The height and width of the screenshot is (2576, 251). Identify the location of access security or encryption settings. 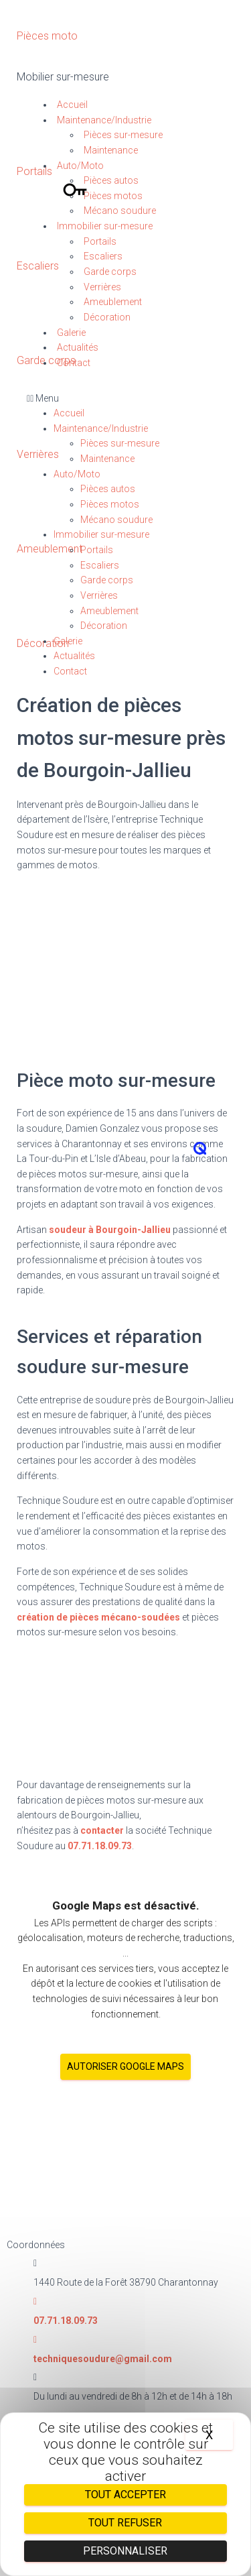
(75, 190).